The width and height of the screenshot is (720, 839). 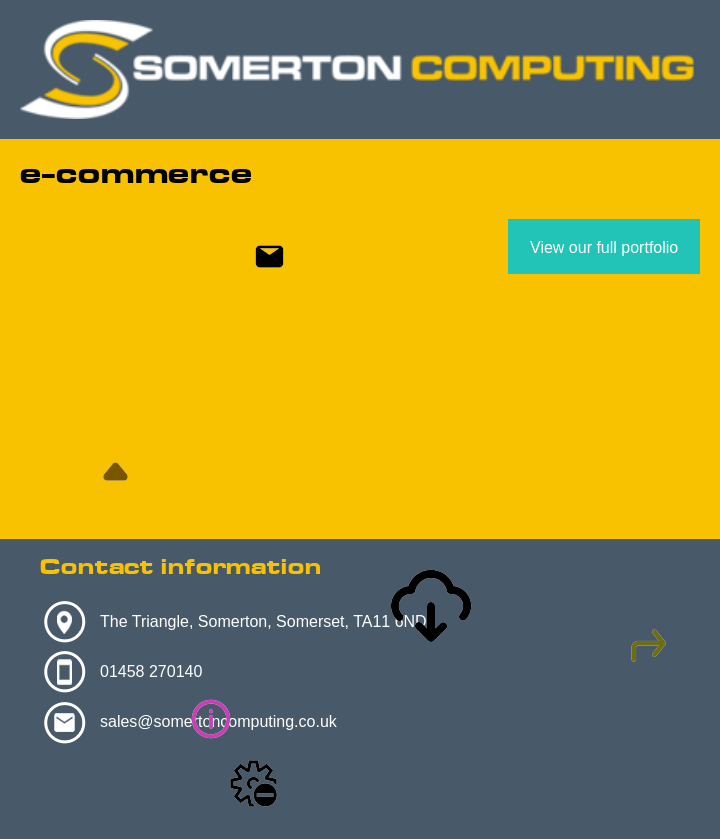 I want to click on view more information, so click(x=211, y=719).